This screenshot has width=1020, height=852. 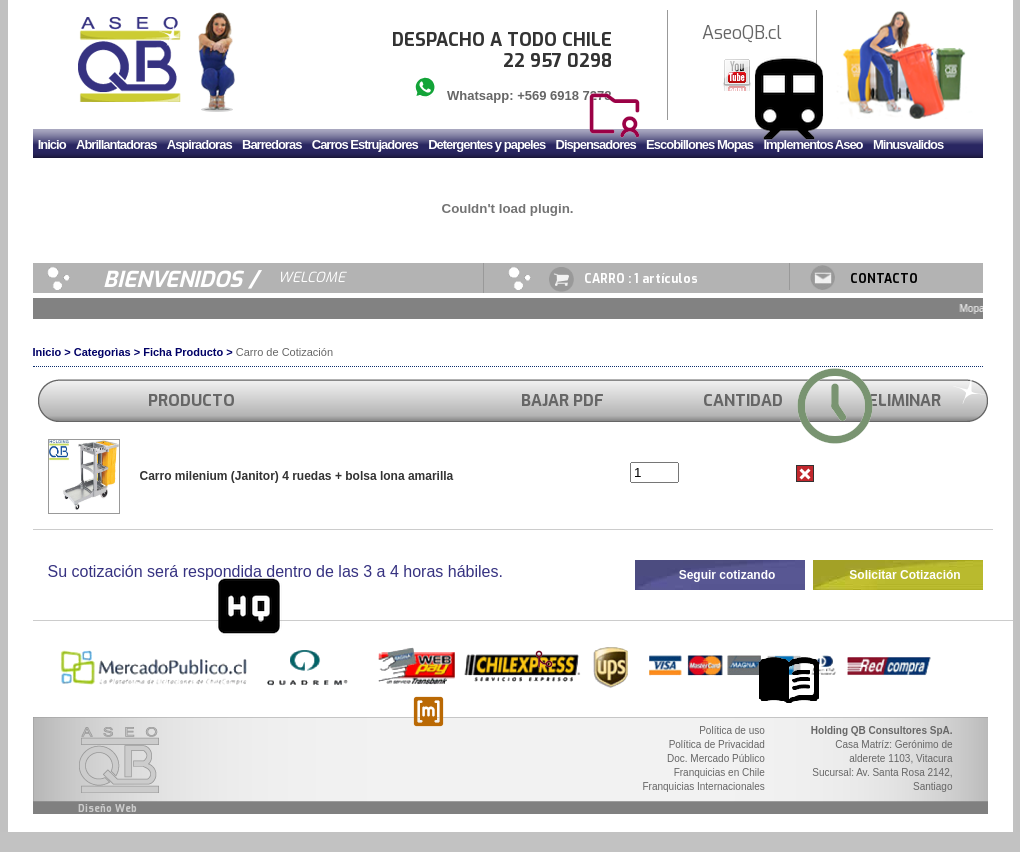 I want to click on view current time, so click(x=835, y=406).